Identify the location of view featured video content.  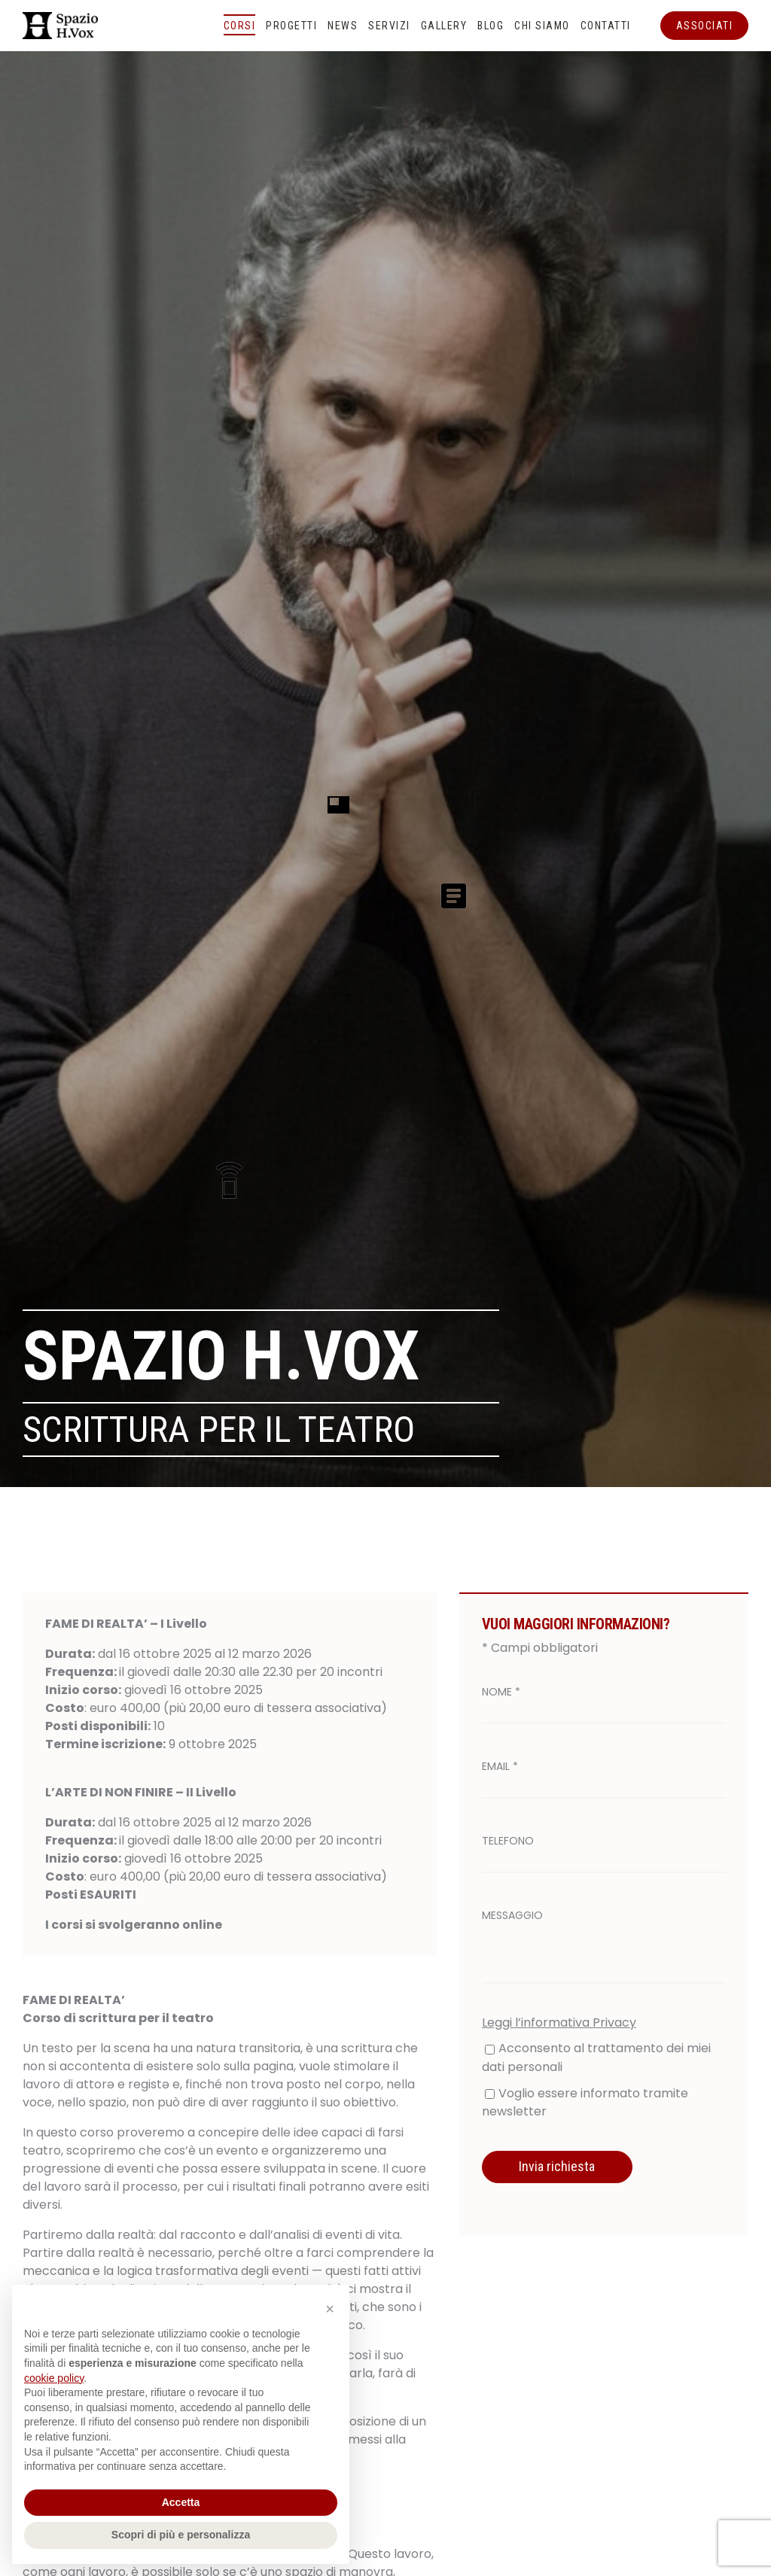
(338, 804).